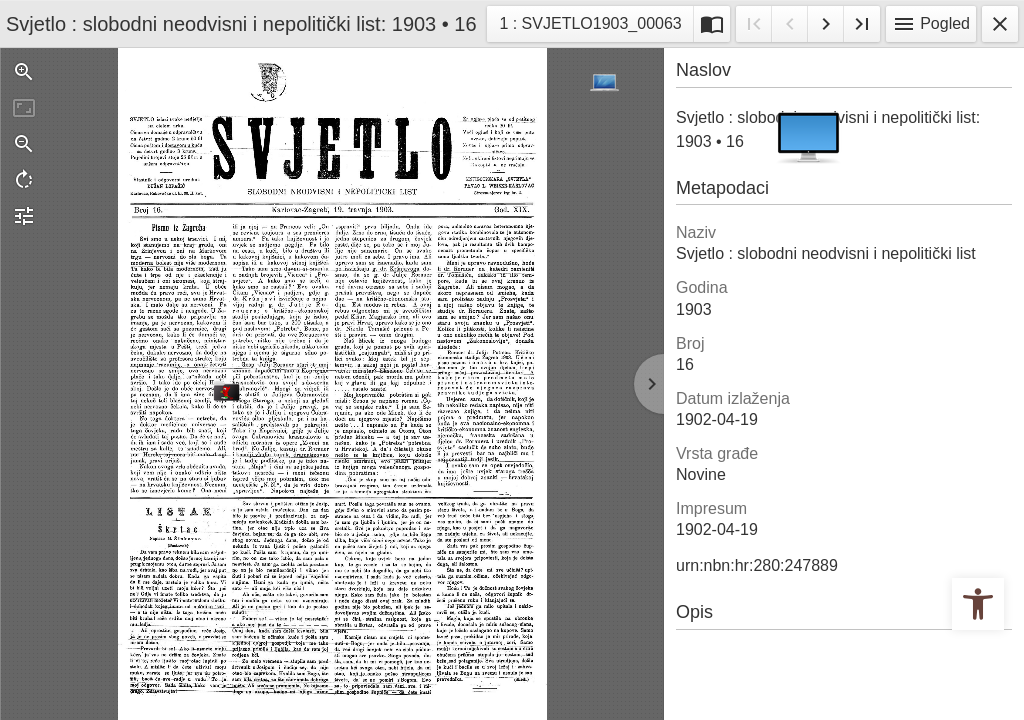 Image resolution: width=1024 pixels, height=720 pixels. What do you see at coordinates (604, 82) in the screenshot?
I see `represents a powerbook g4 17-inch device` at bounding box center [604, 82].